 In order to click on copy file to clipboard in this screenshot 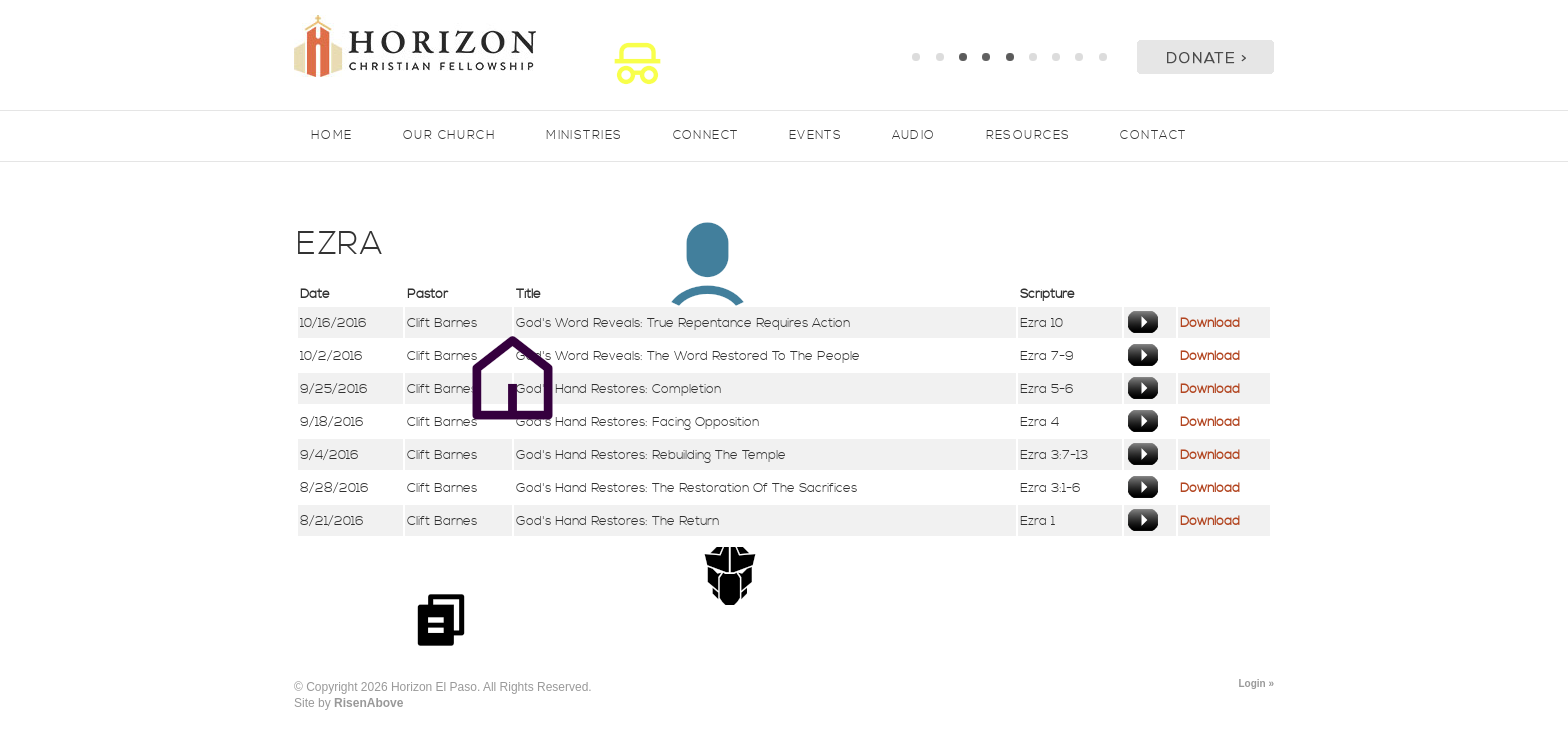, I will do `click(441, 620)`.